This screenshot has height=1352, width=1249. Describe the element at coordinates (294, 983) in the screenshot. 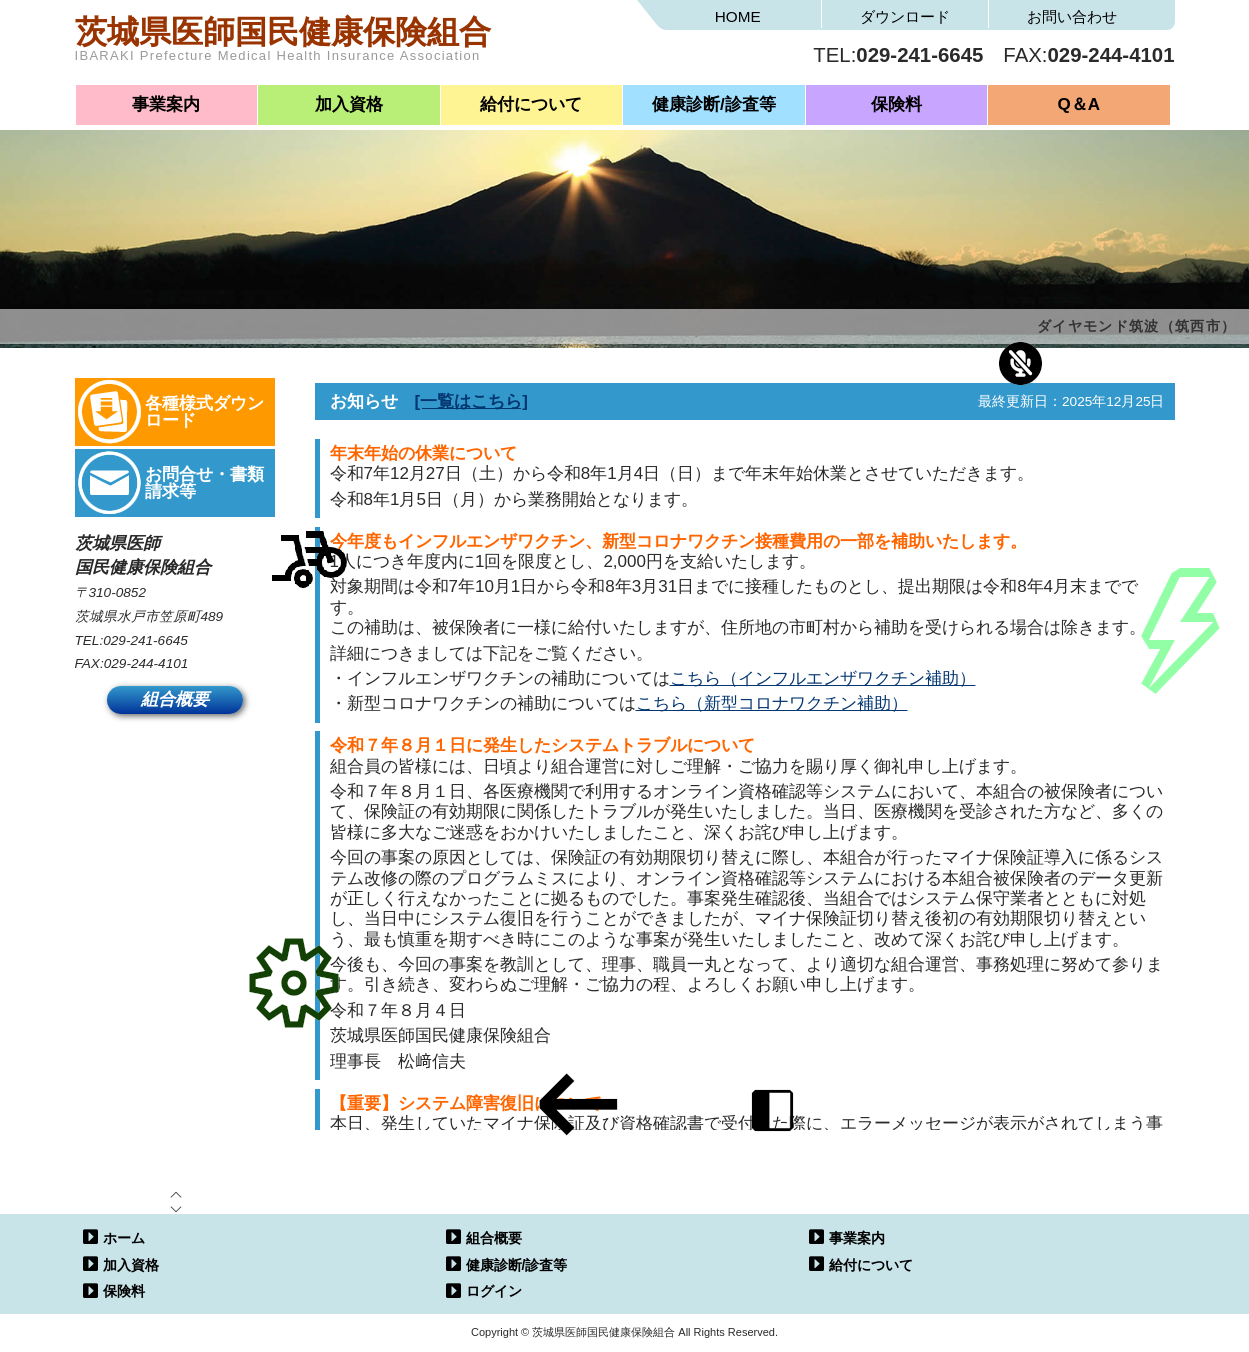

I see `open settings or preferences` at that location.